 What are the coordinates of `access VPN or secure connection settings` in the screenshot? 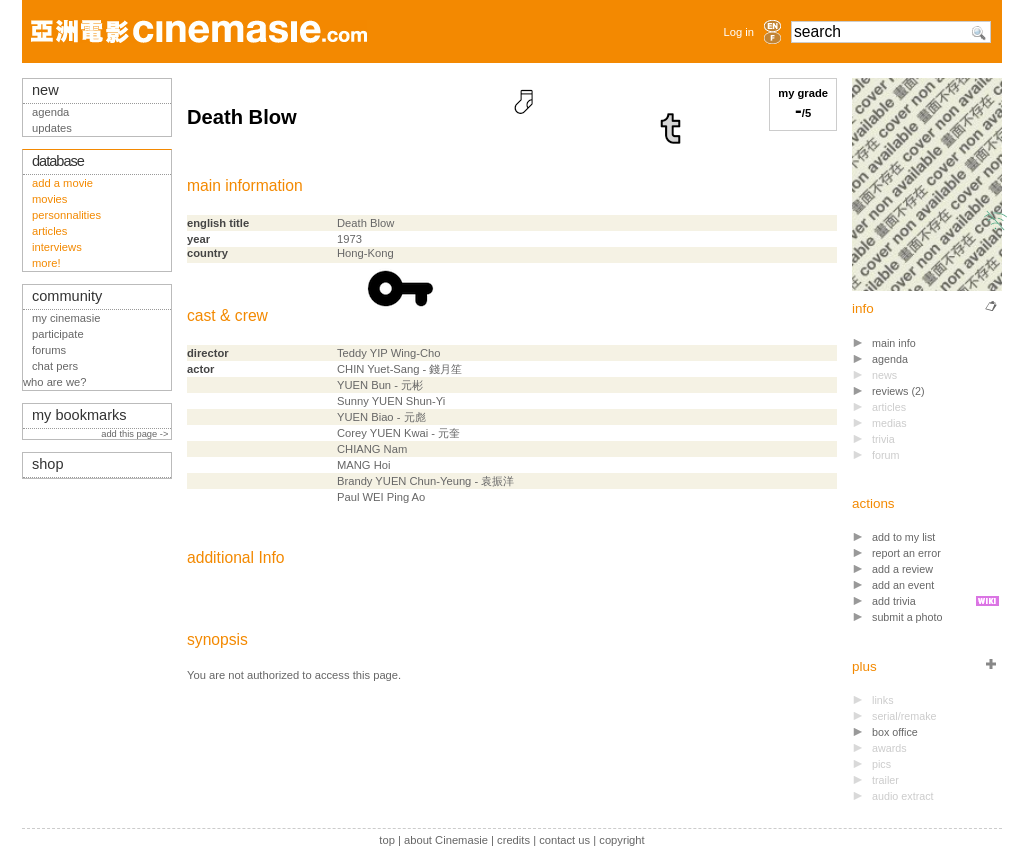 It's located at (400, 288).